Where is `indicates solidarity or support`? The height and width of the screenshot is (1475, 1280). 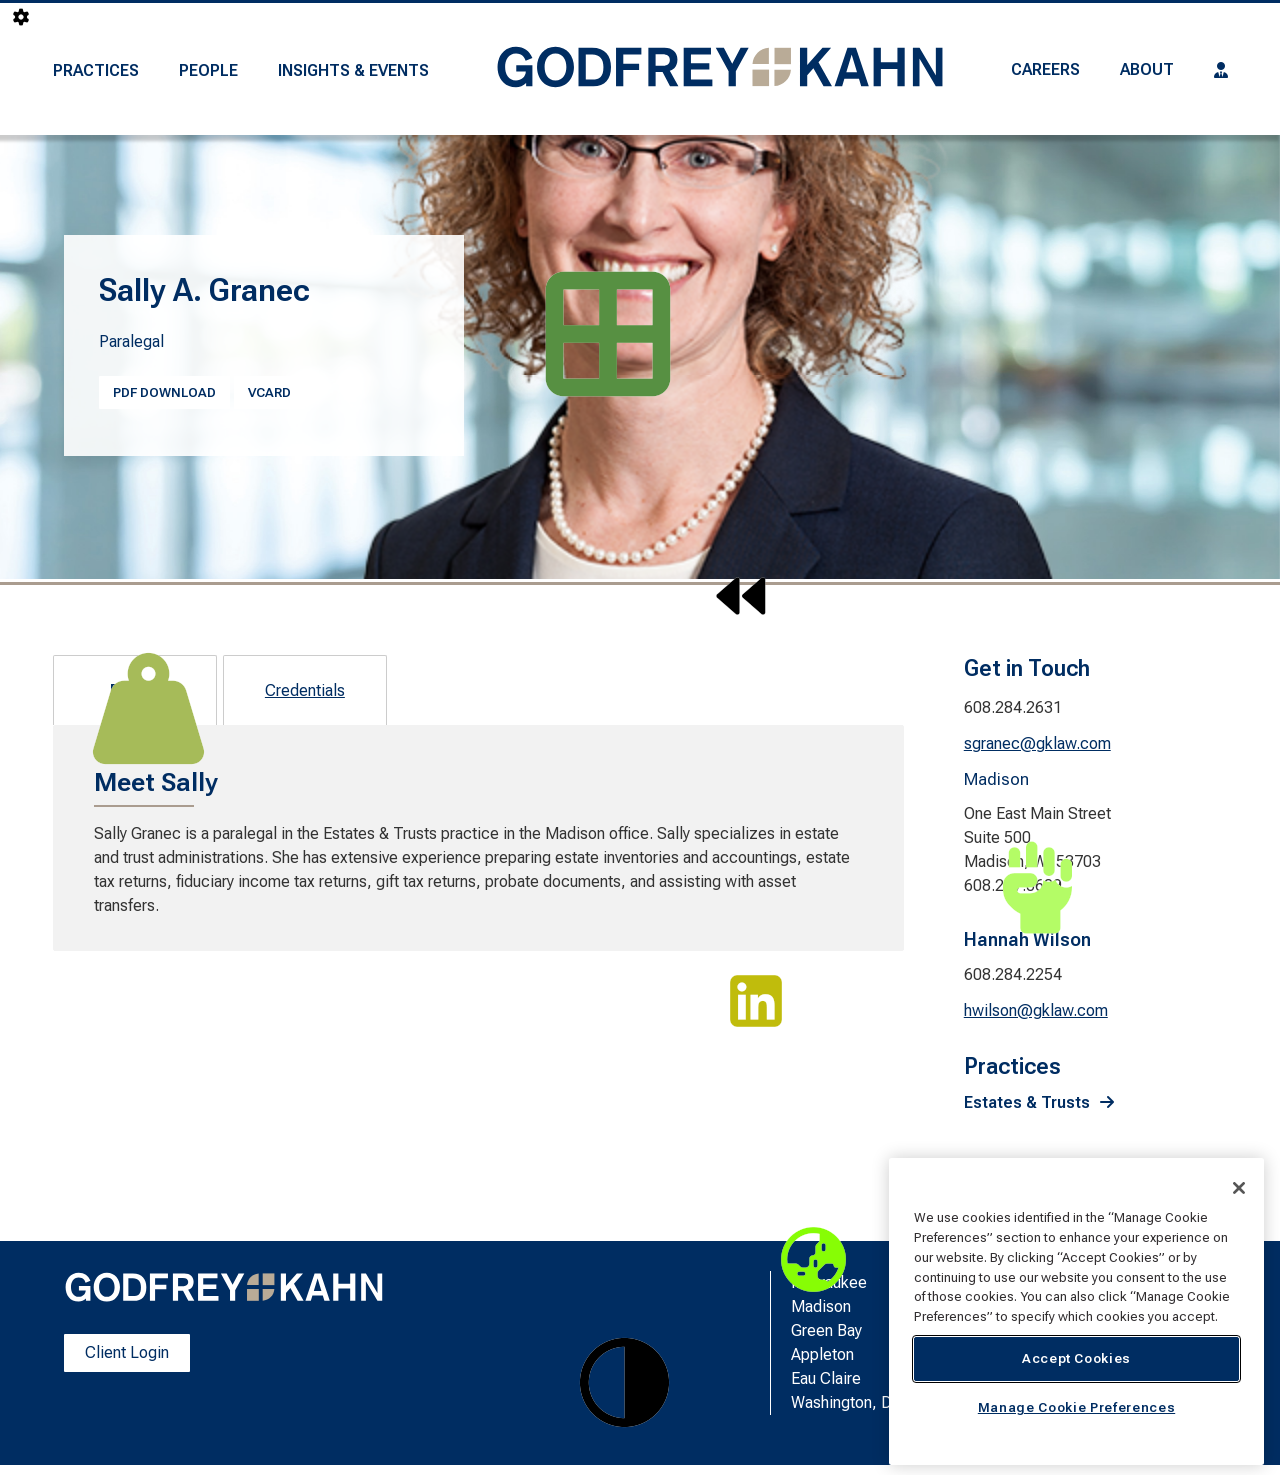
indicates solidarity or support is located at coordinates (1037, 887).